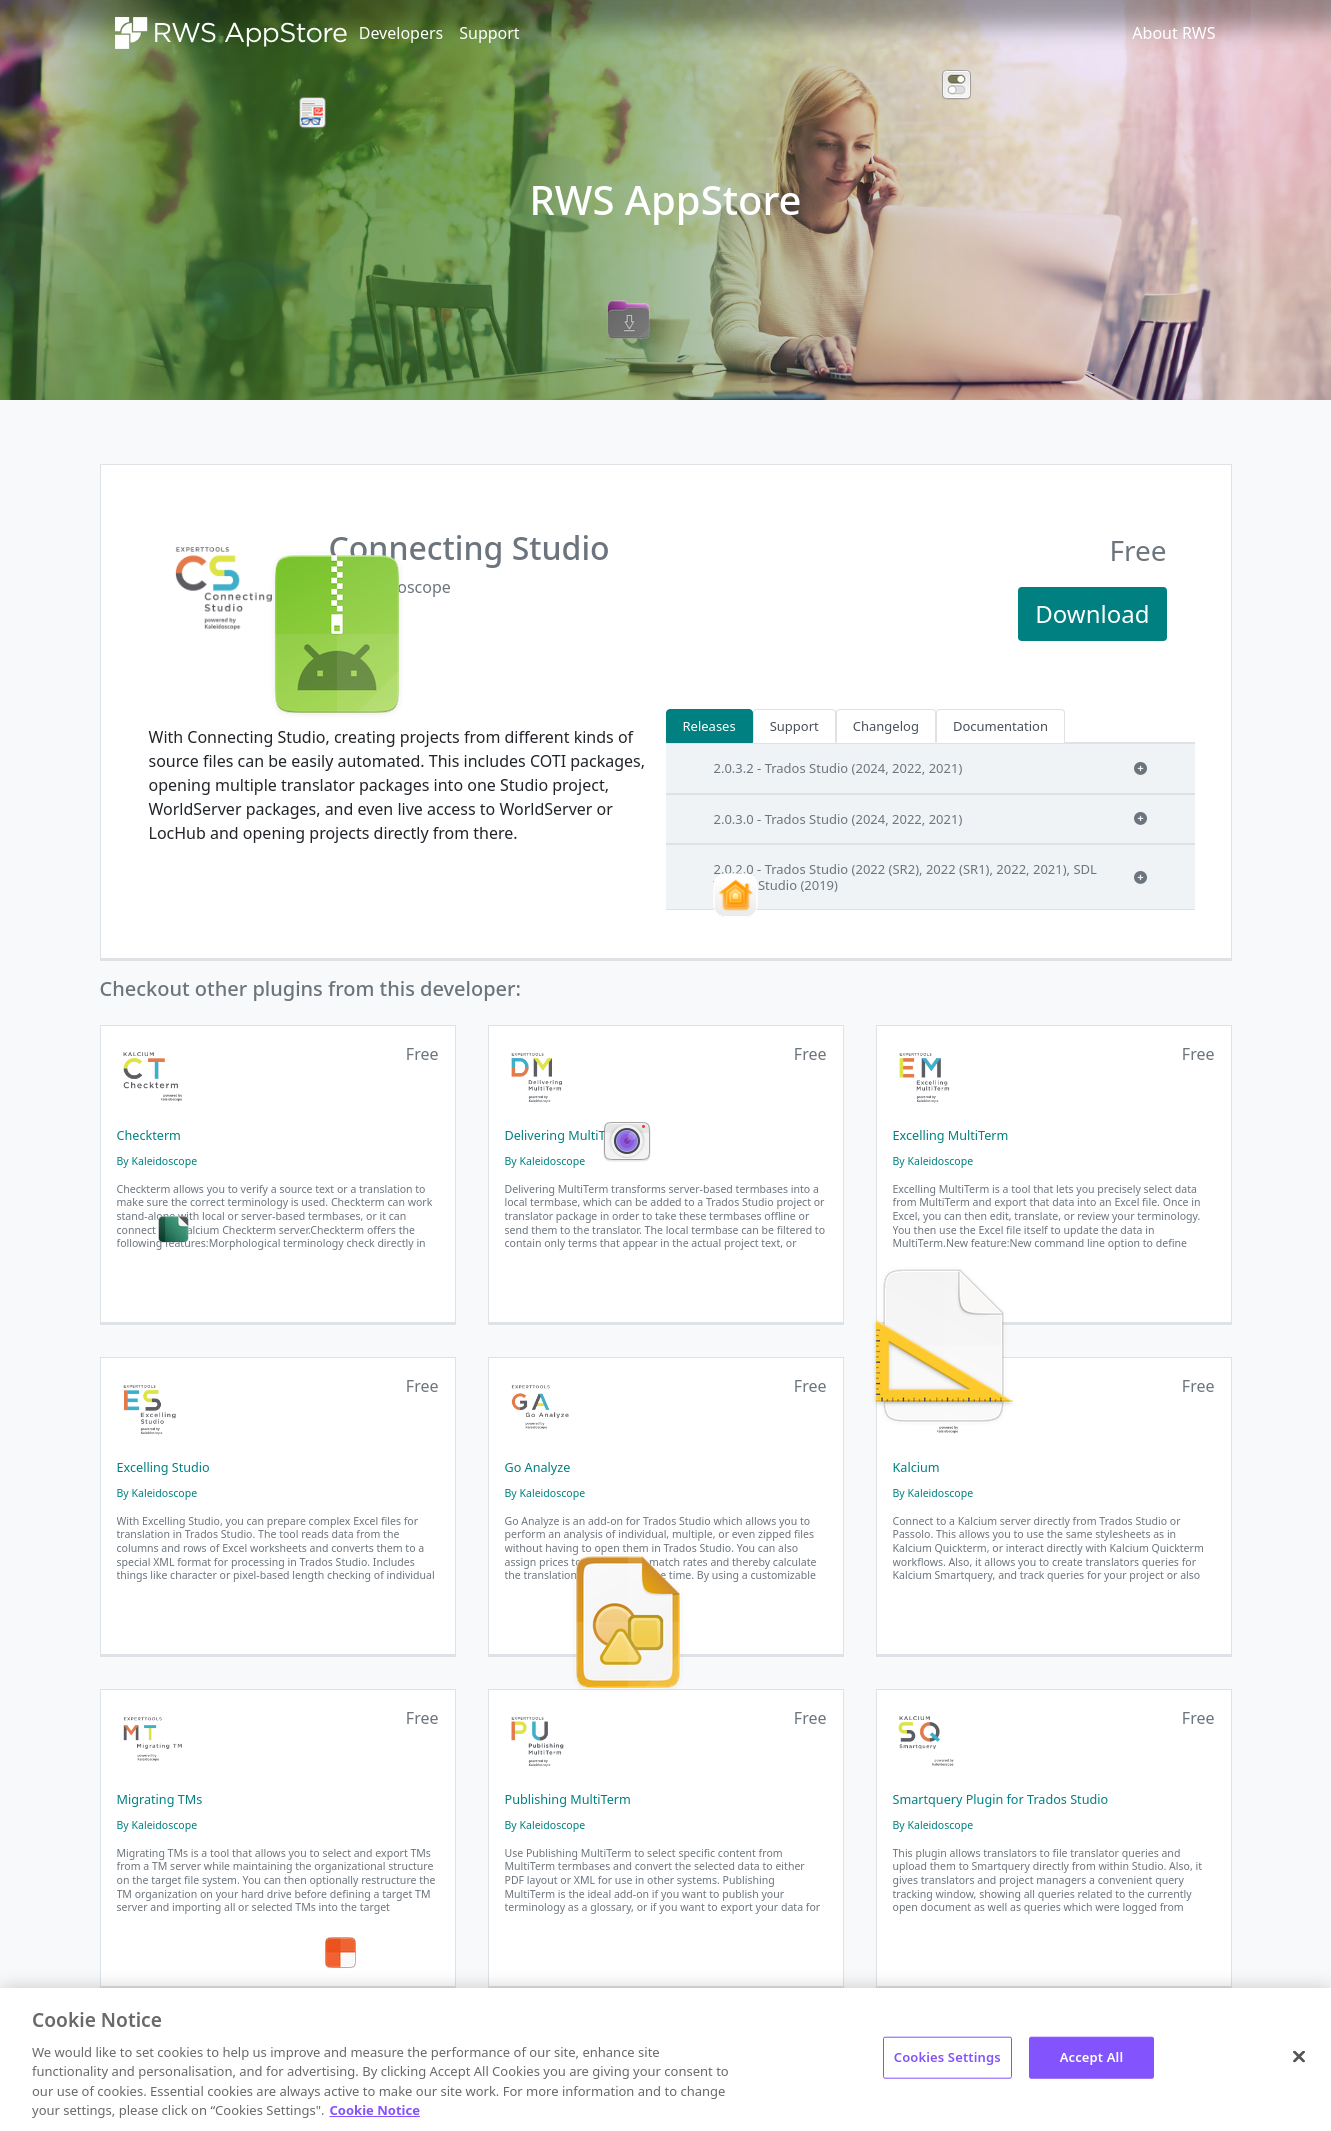  What do you see at coordinates (340, 1952) in the screenshot?
I see `switch to the bottom-right workspace` at bounding box center [340, 1952].